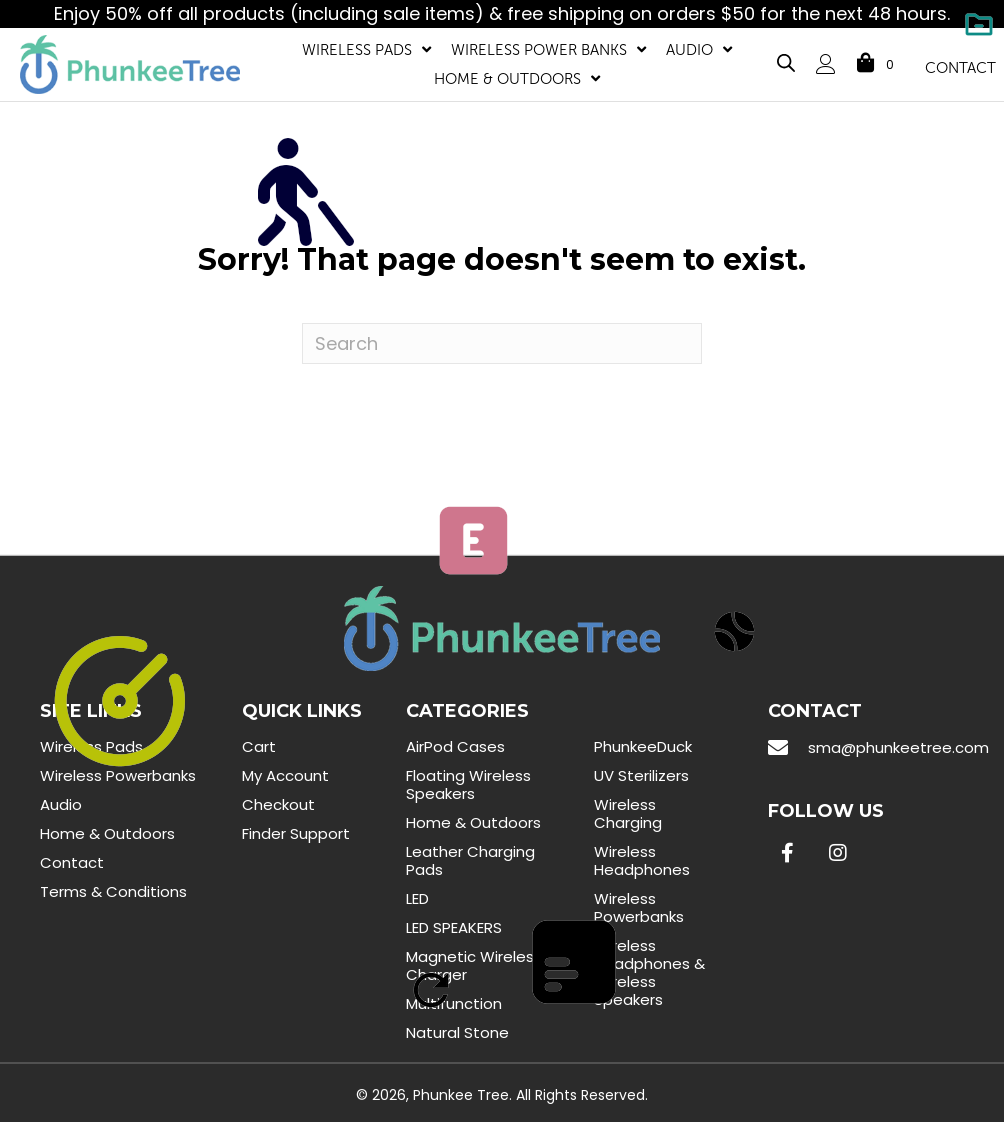 The width and height of the screenshot is (1004, 1122). What do you see at coordinates (574, 962) in the screenshot?
I see `align content to bottom-left of container` at bounding box center [574, 962].